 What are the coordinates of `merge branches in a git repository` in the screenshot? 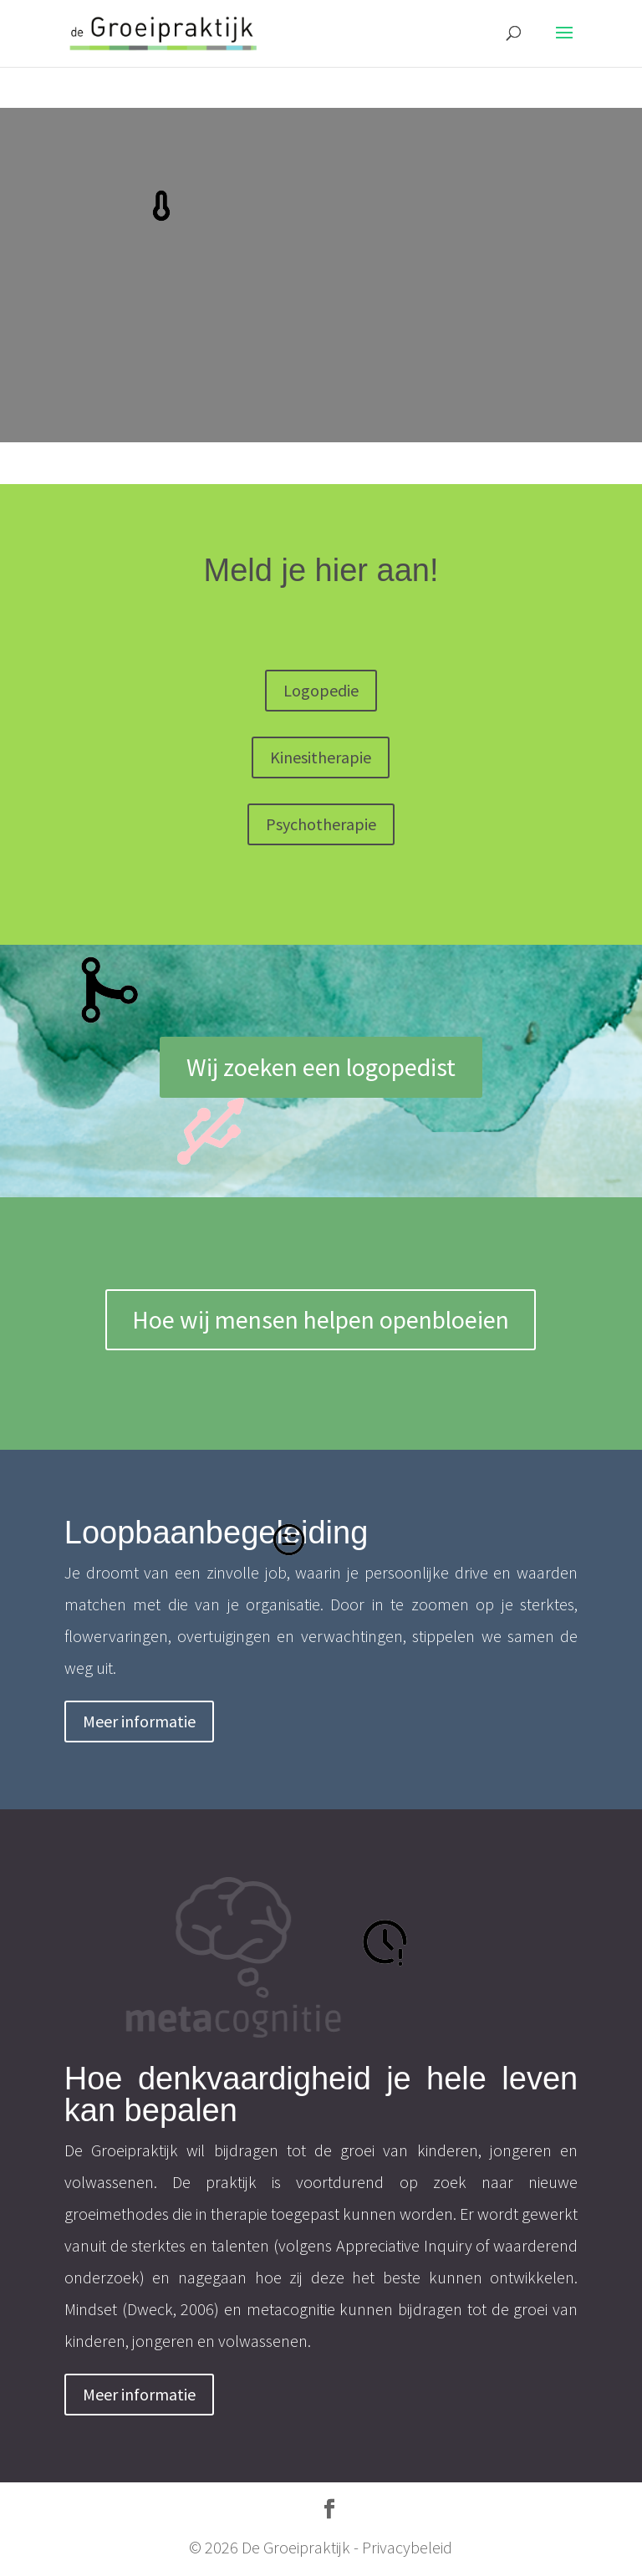 It's located at (110, 990).